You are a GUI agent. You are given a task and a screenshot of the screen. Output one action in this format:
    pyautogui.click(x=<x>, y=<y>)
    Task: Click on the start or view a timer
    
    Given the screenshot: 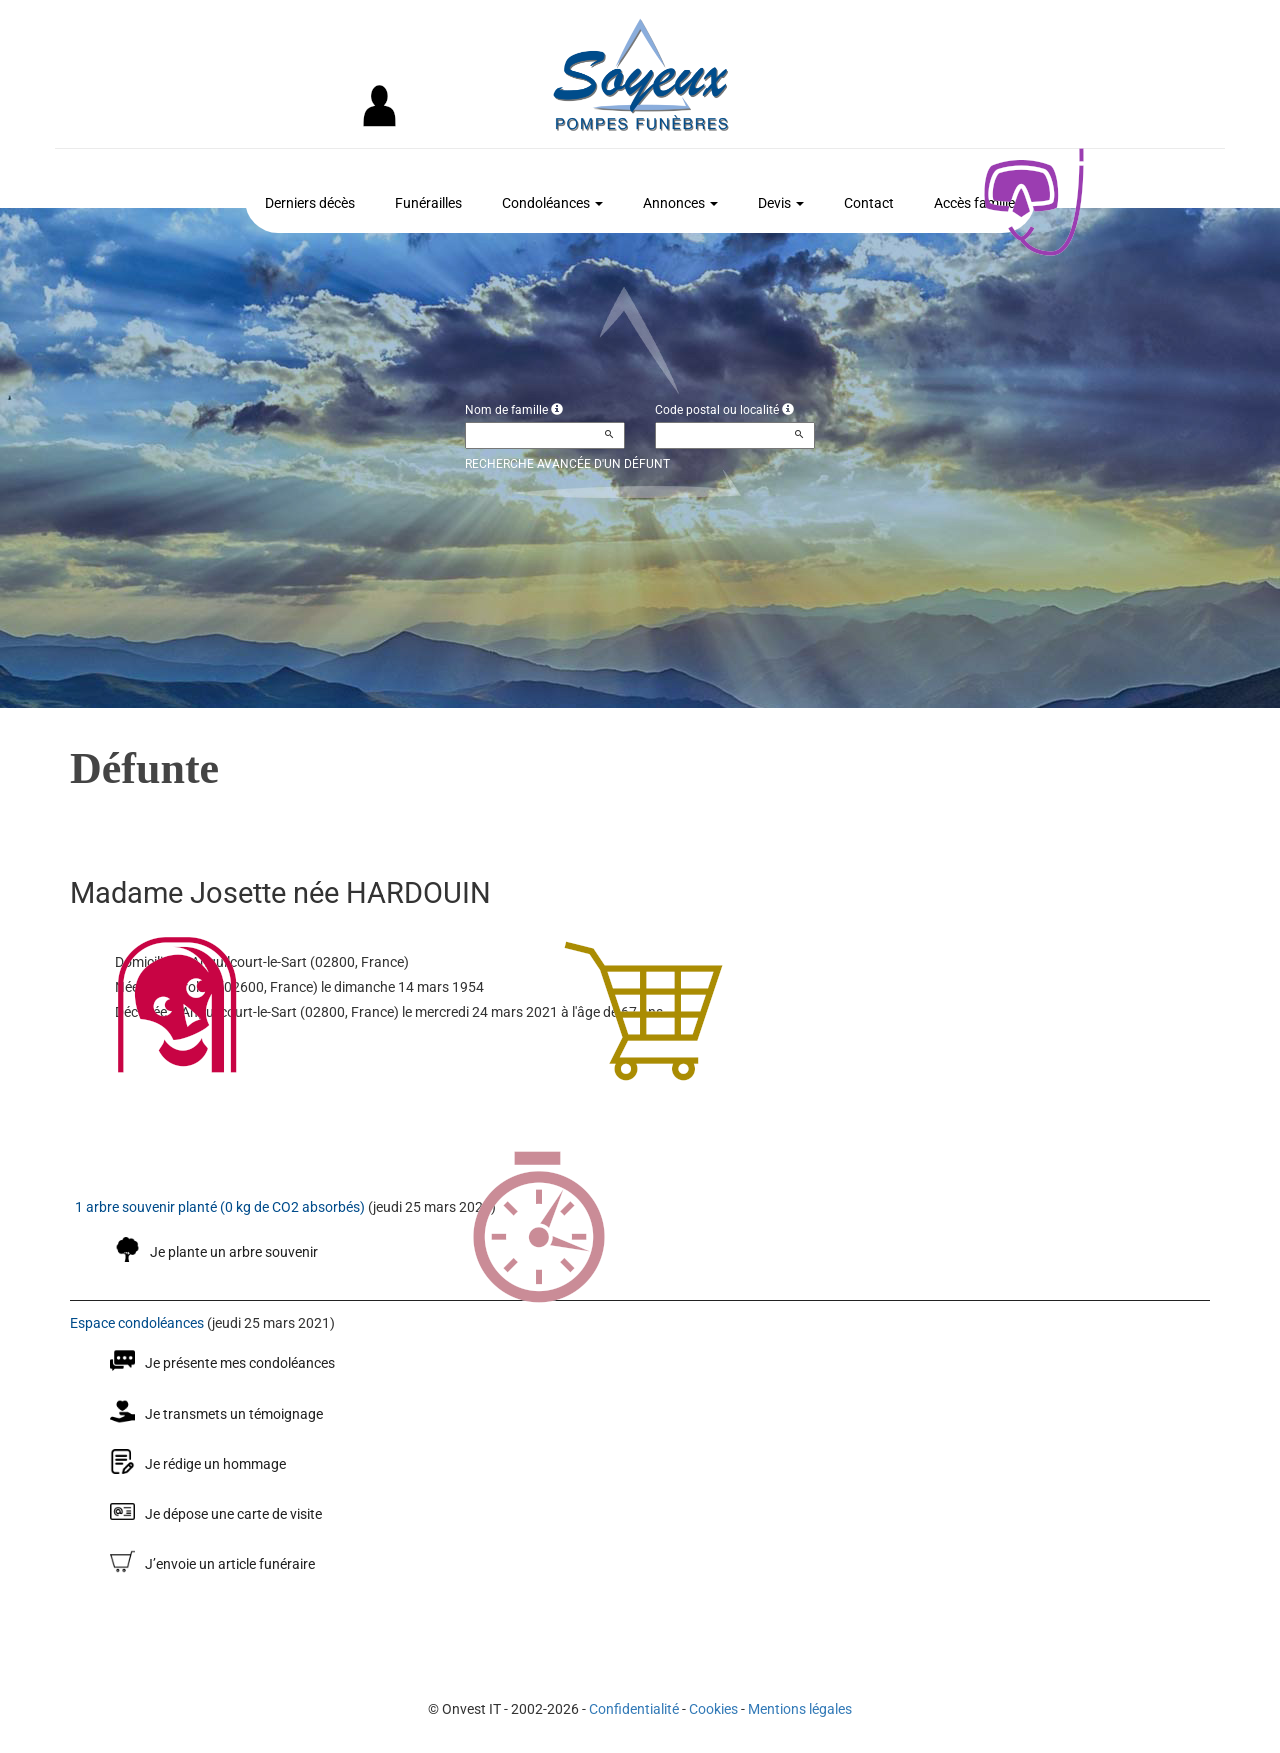 What is the action you would take?
    pyautogui.click(x=539, y=1227)
    